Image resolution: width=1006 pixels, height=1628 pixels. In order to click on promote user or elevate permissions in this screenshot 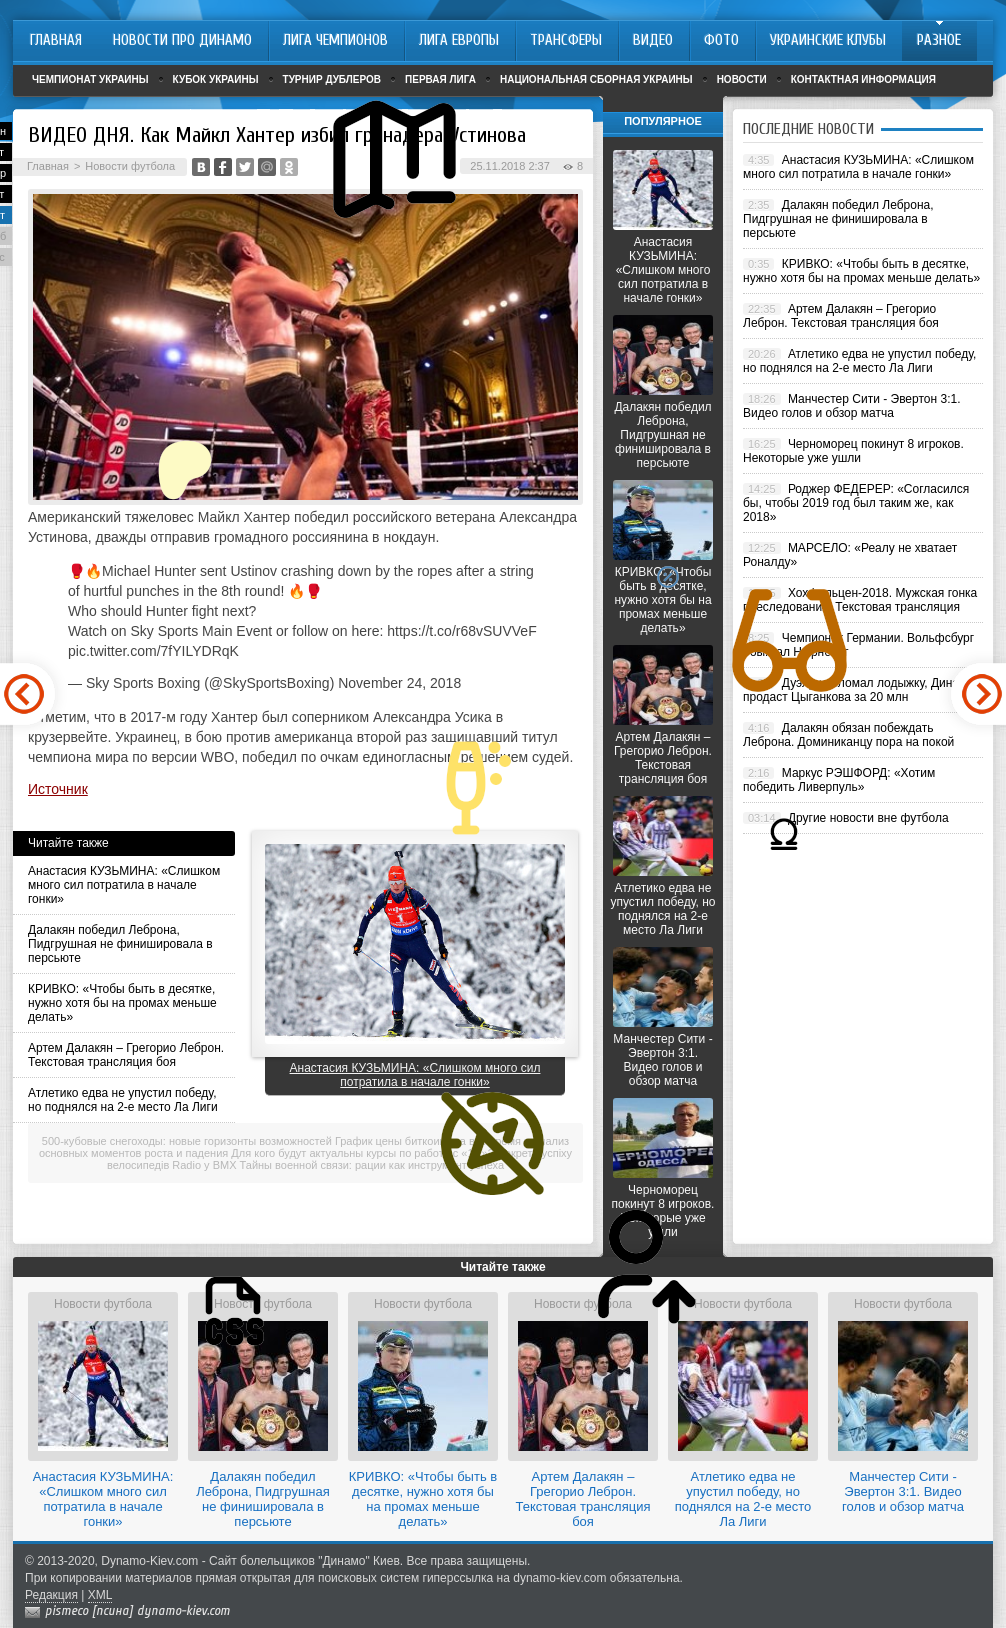, I will do `click(636, 1264)`.